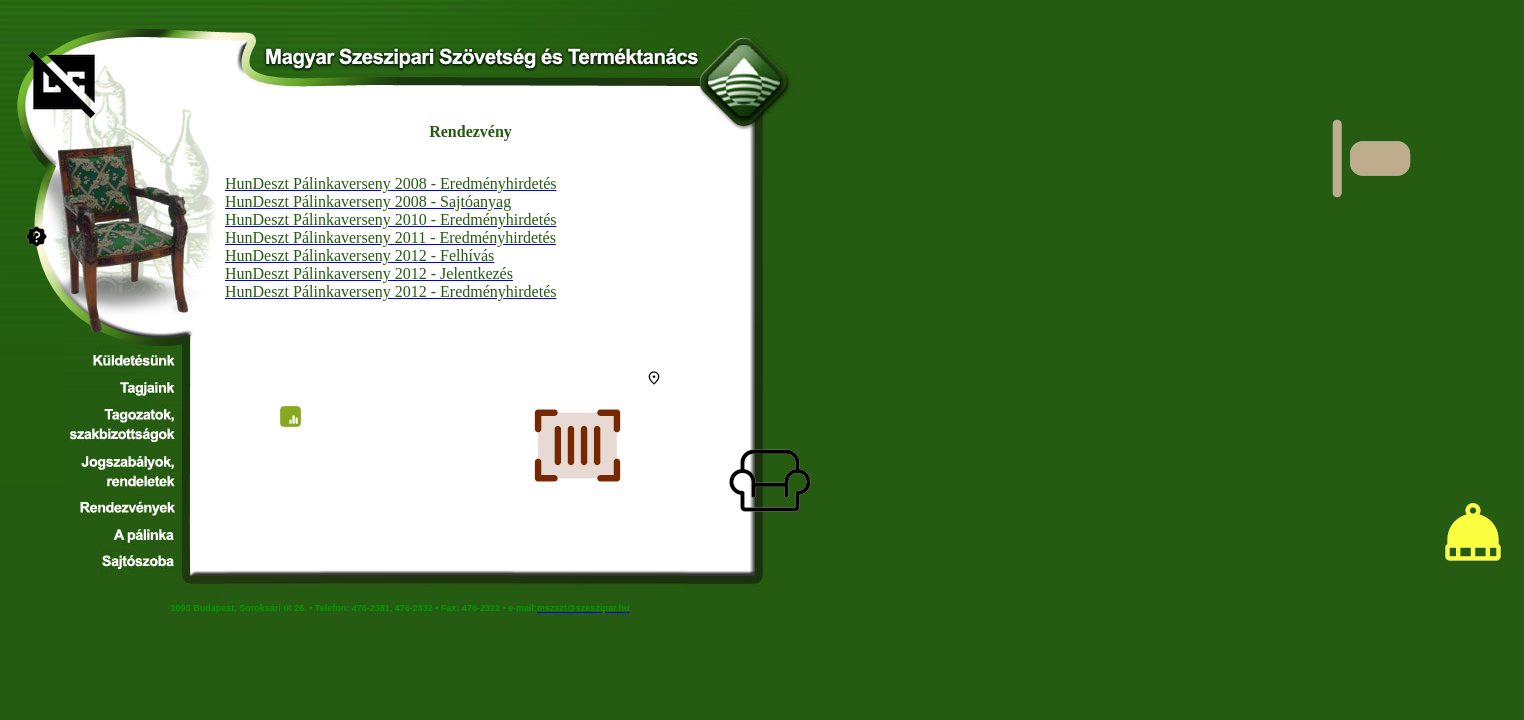  I want to click on access help or FAQ section, so click(36, 236).